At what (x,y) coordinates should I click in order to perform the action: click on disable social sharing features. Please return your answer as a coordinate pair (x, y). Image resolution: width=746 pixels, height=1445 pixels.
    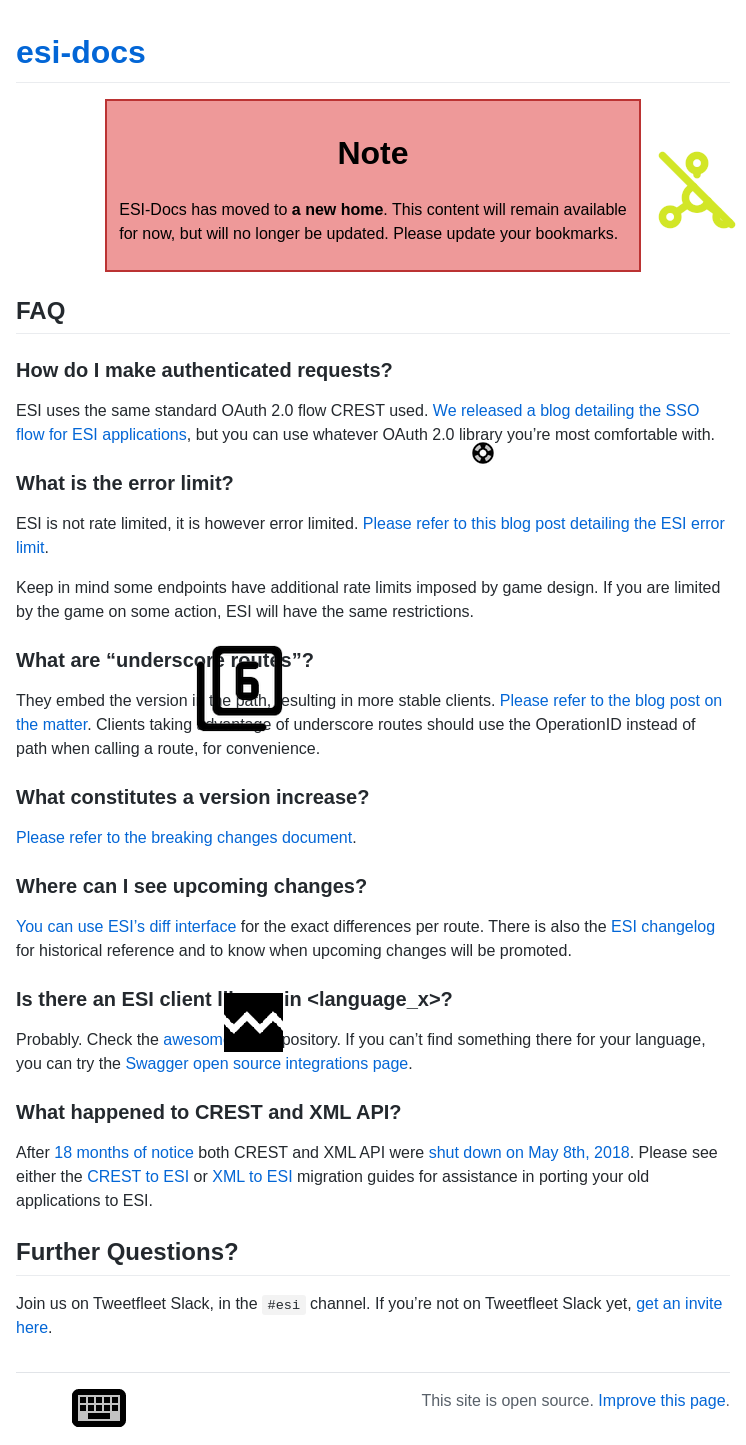
    Looking at the image, I should click on (697, 190).